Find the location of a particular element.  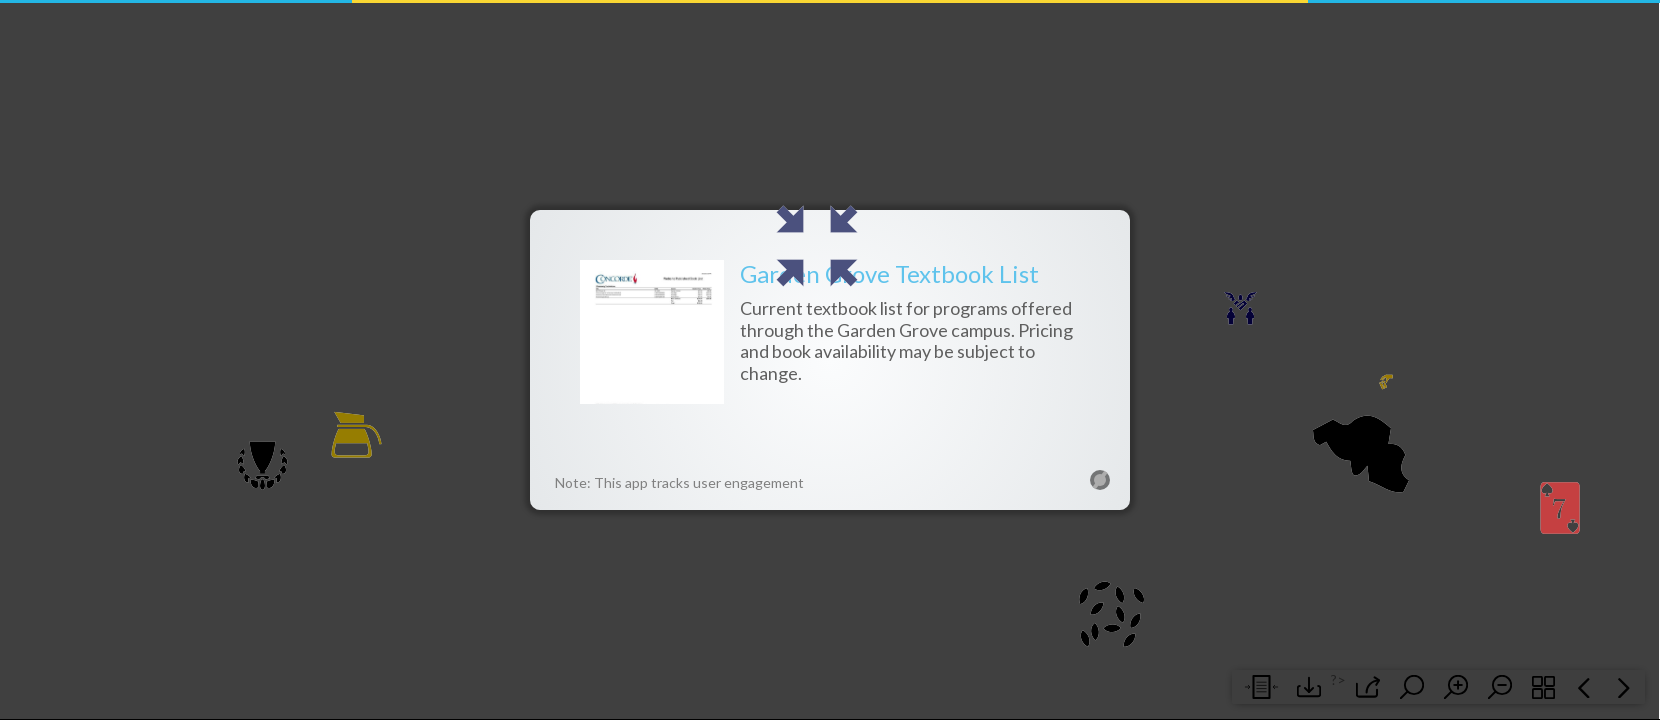

exit fullscreen mode is located at coordinates (817, 246).